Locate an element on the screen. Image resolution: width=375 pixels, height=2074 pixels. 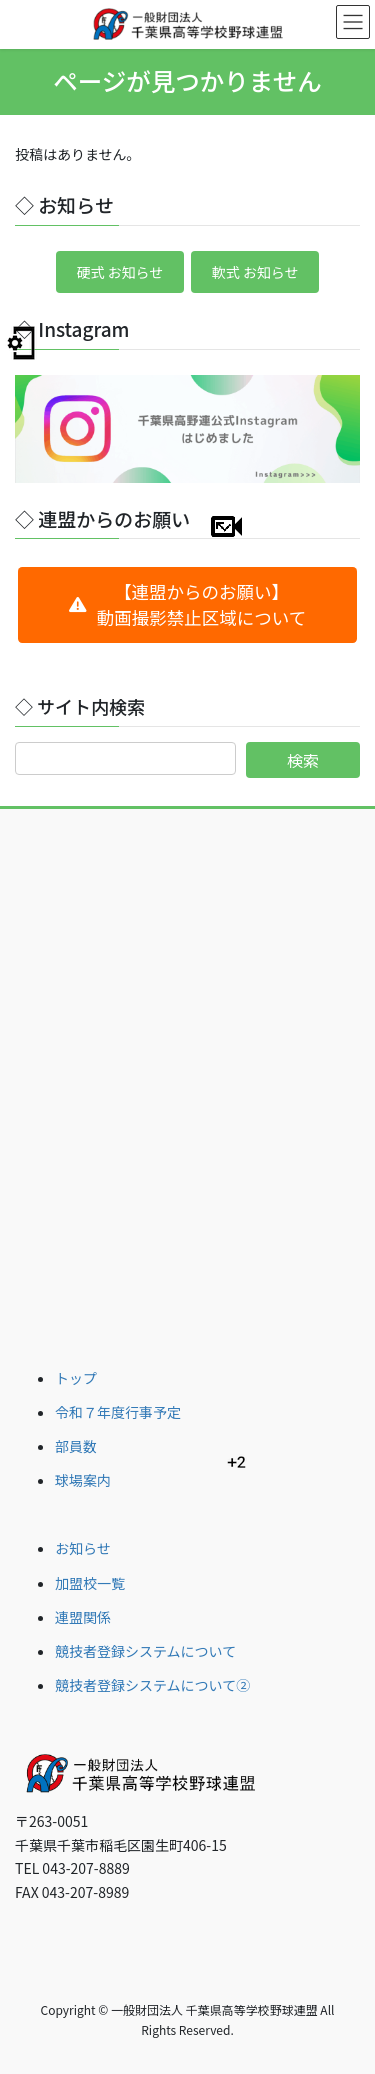
indicates a missed video call is located at coordinates (226, 526).